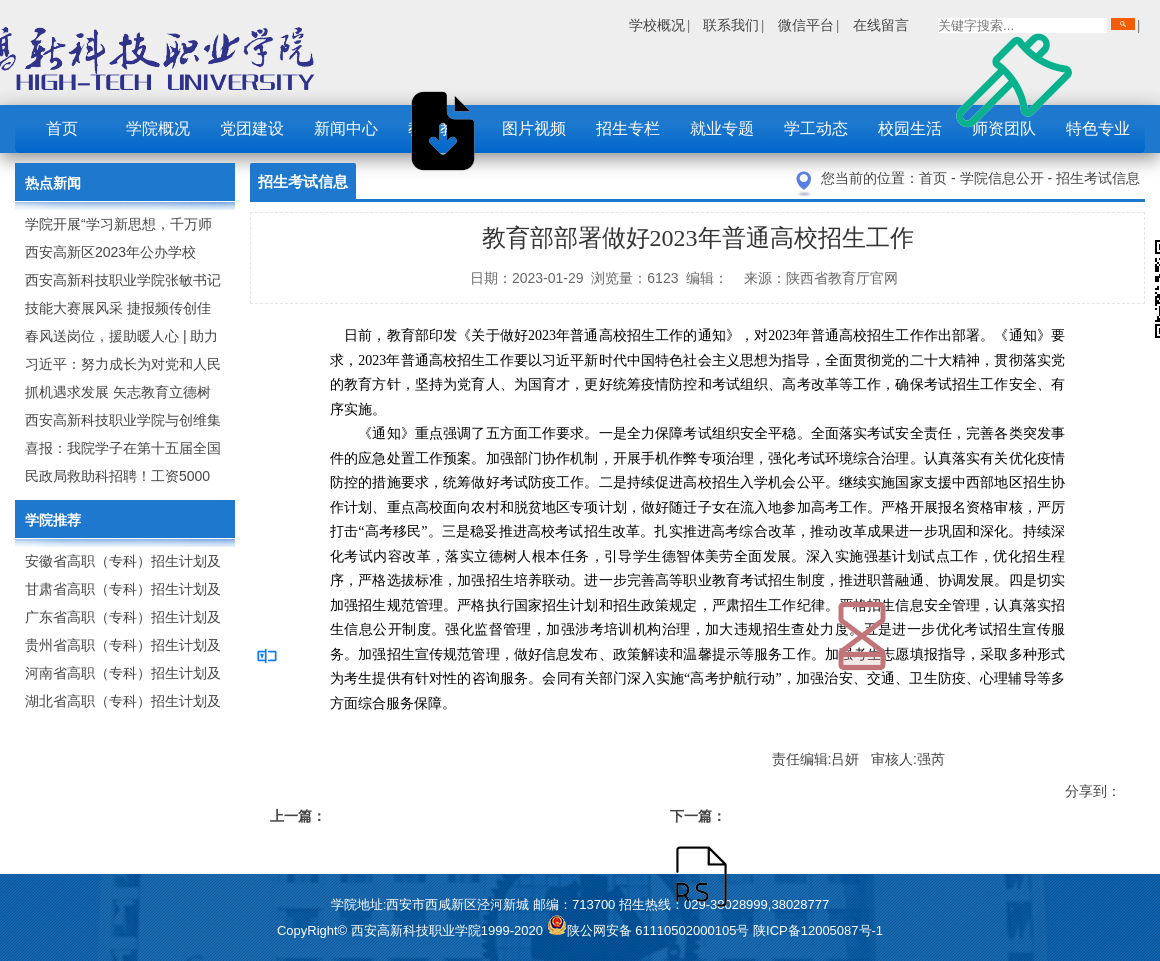 The width and height of the screenshot is (1160, 961). Describe the element at coordinates (701, 876) in the screenshot. I see `a Rust source code file` at that location.